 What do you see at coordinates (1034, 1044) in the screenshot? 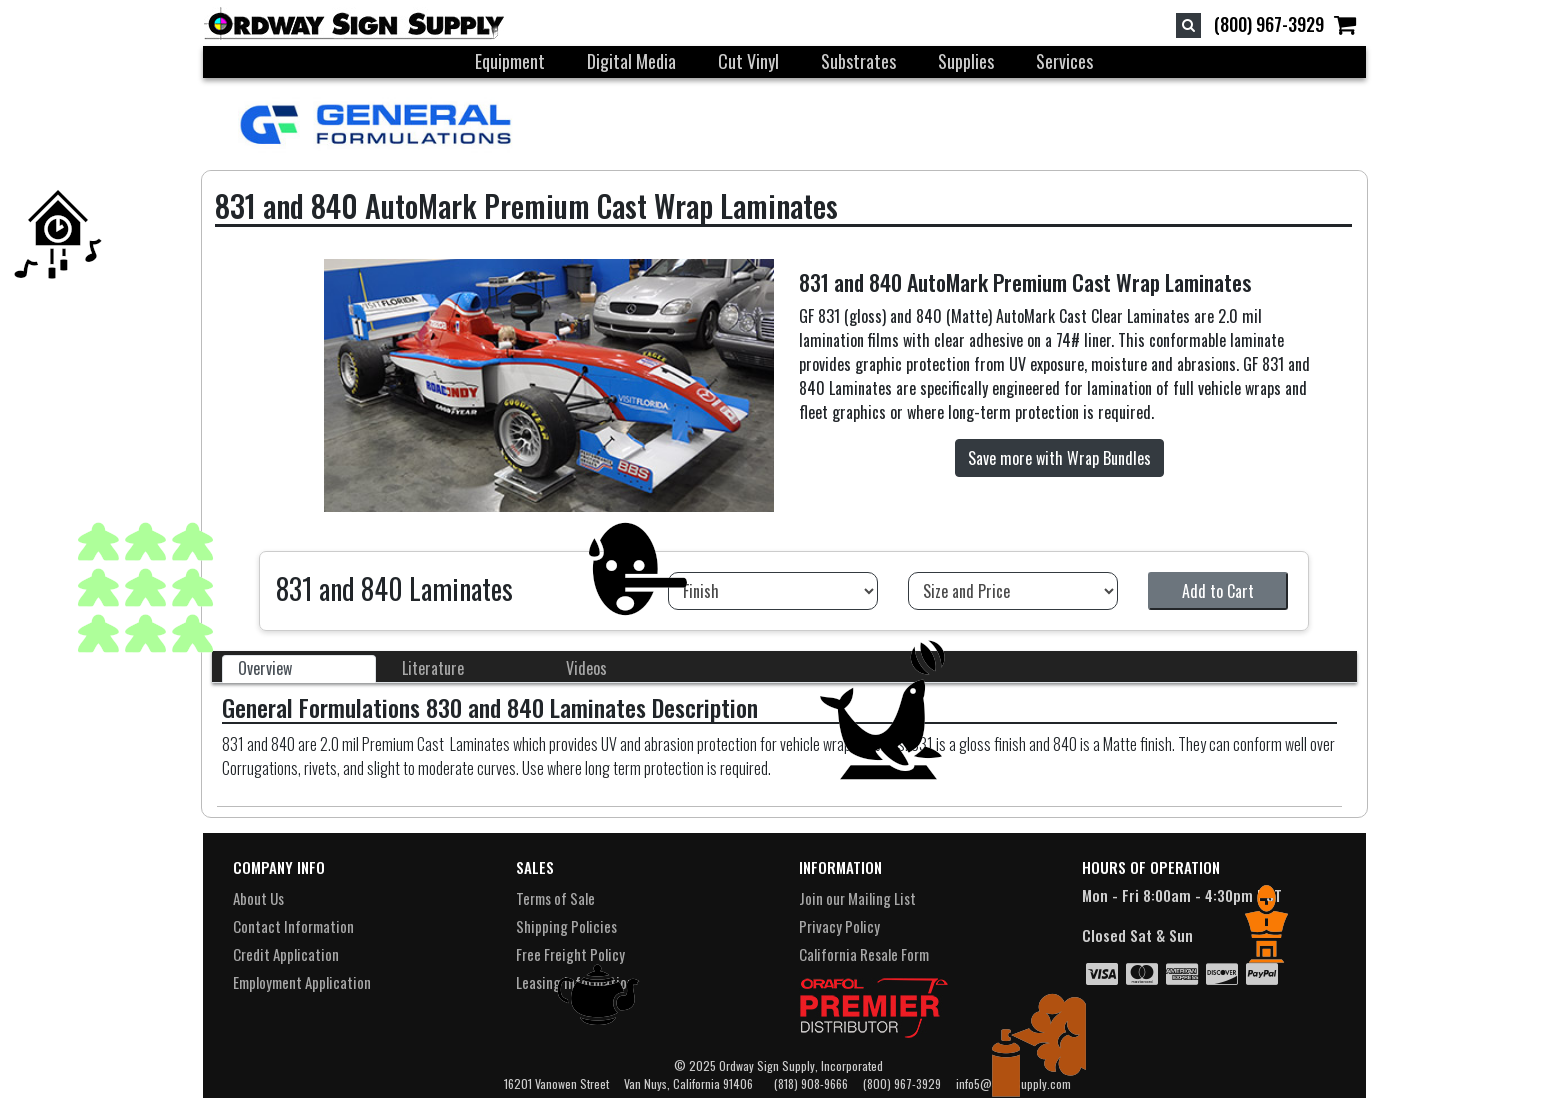
I see `spray paint tool or graffiti feature` at bounding box center [1034, 1044].